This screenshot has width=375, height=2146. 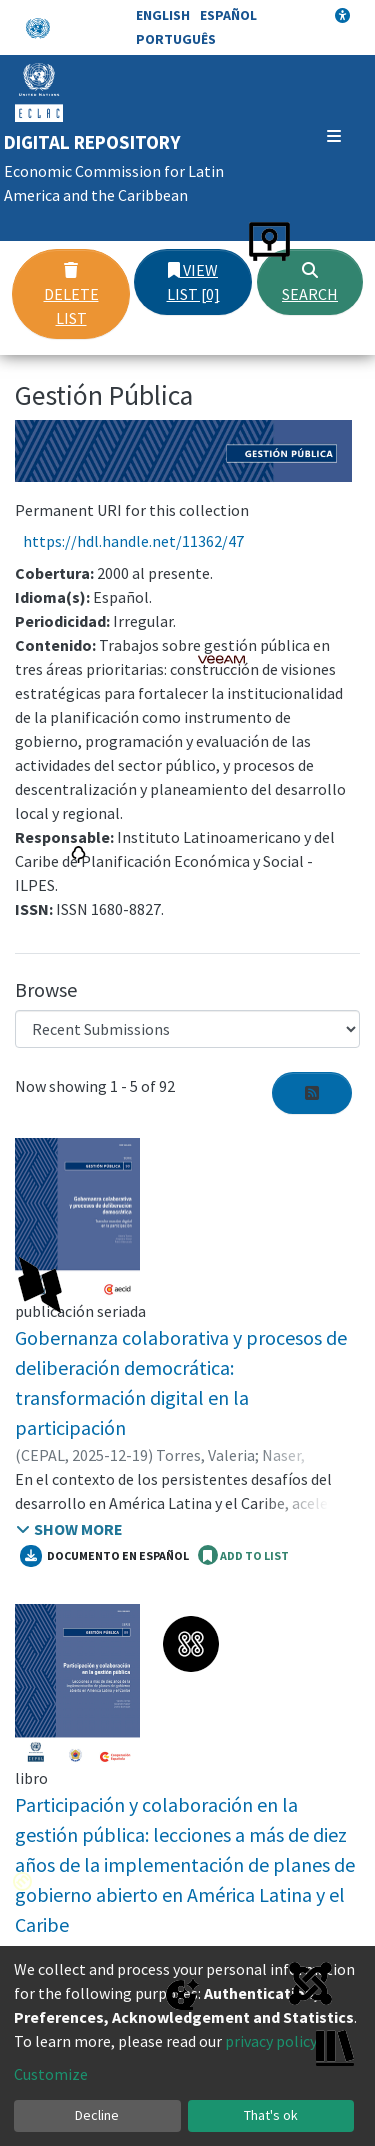 What do you see at coordinates (181, 1995) in the screenshot?
I see `generate AI-powered video content` at bounding box center [181, 1995].